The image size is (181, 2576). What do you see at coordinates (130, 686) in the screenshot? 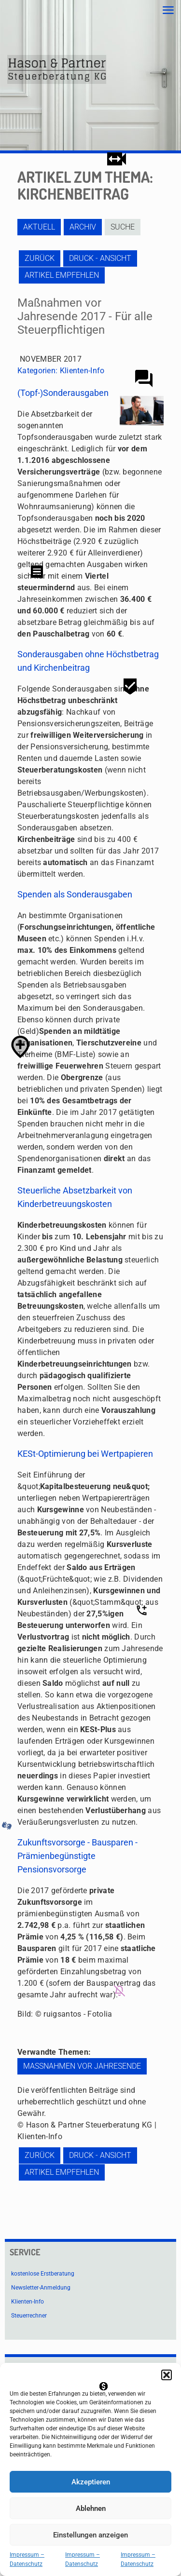
I see `mark location as visited` at bounding box center [130, 686].